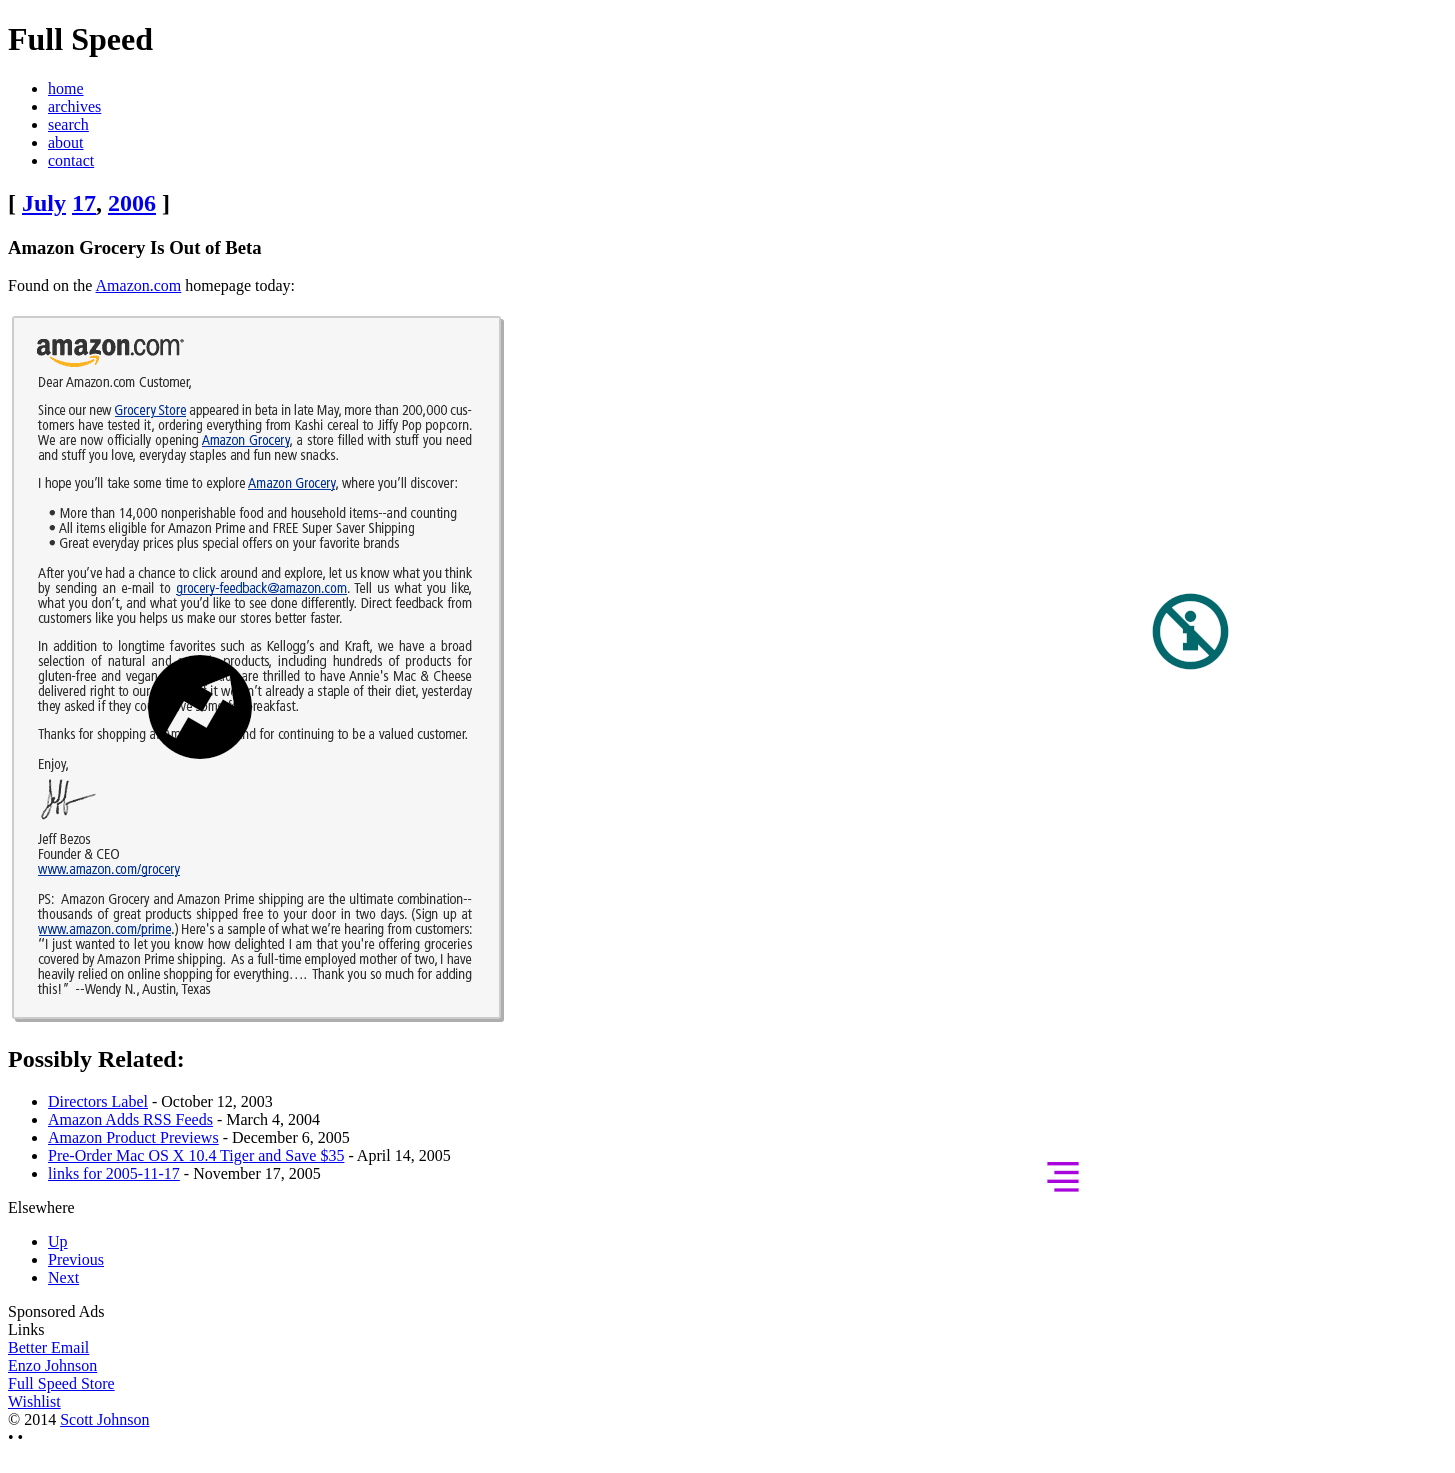  Describe the element at coordinates (1063, 1176) in the screenshot. I see `align text to the right` at that location.